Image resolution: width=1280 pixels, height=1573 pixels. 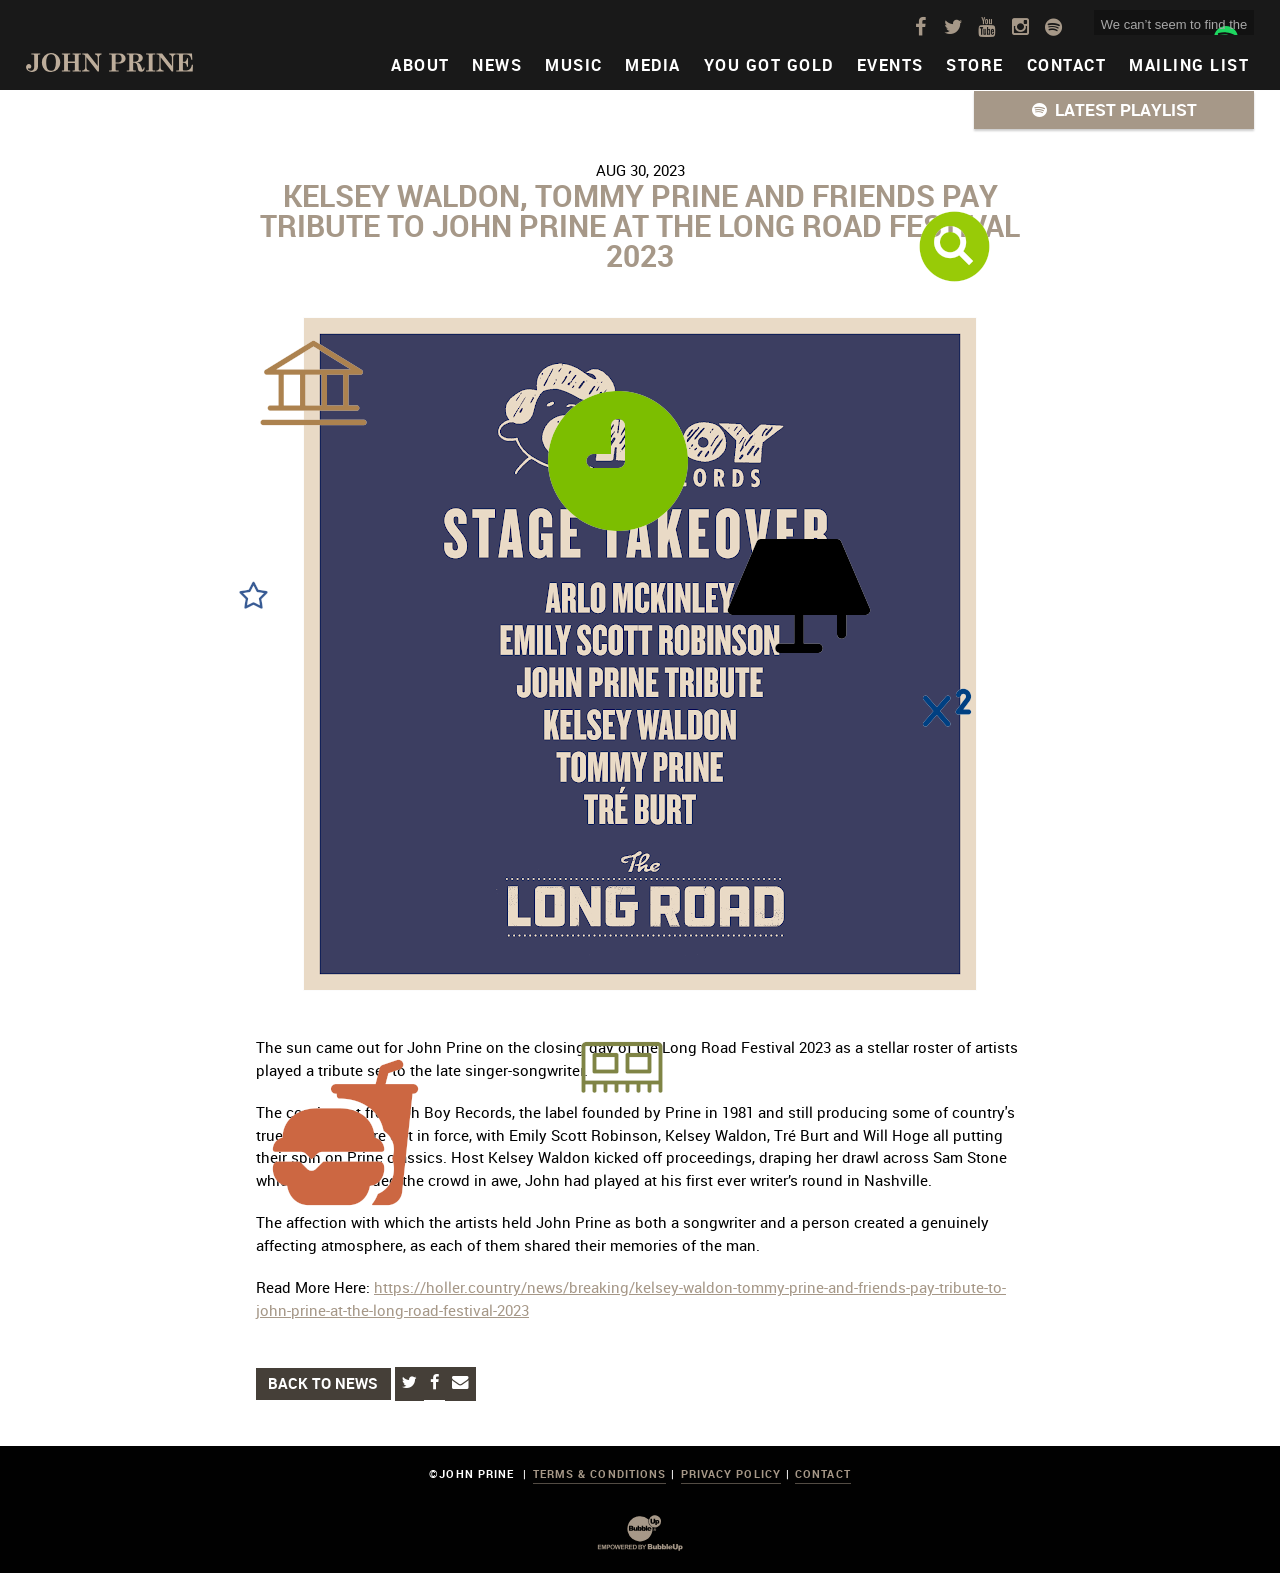 I want to click on access banking or financial services, so click(x=313, y=386).